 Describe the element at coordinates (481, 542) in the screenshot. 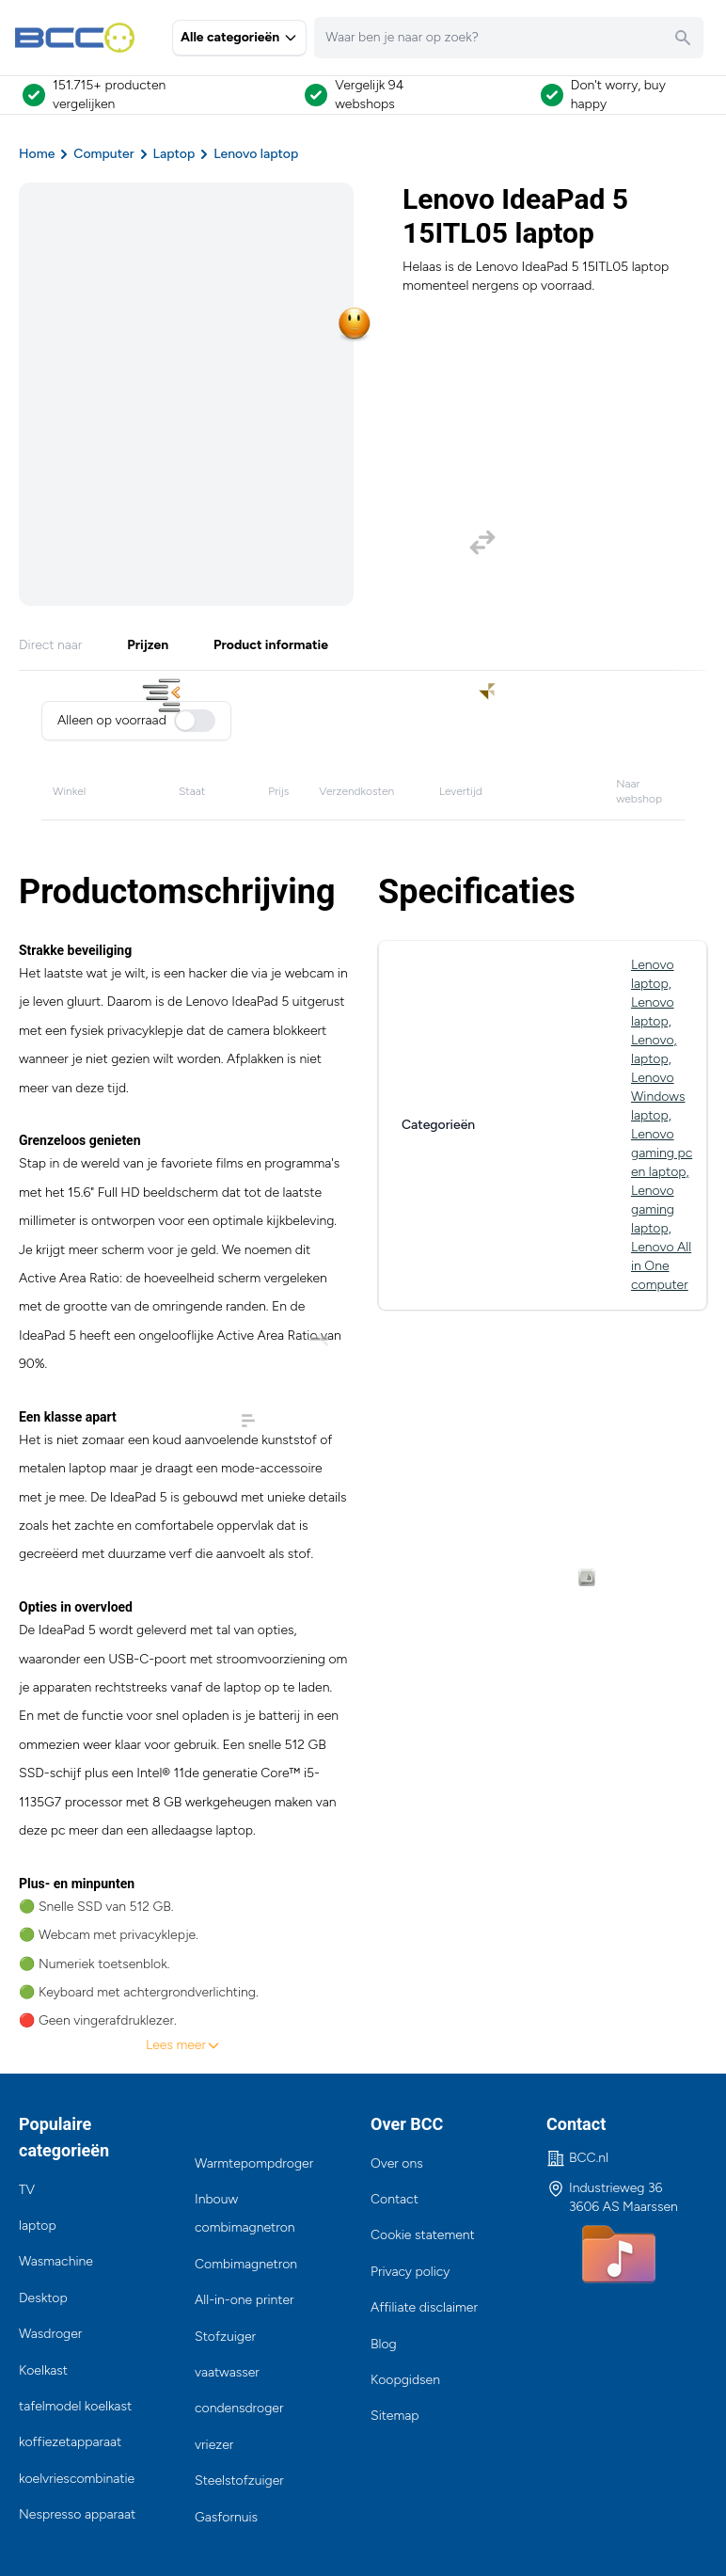

I see `indicates active network data transfer` at that location.